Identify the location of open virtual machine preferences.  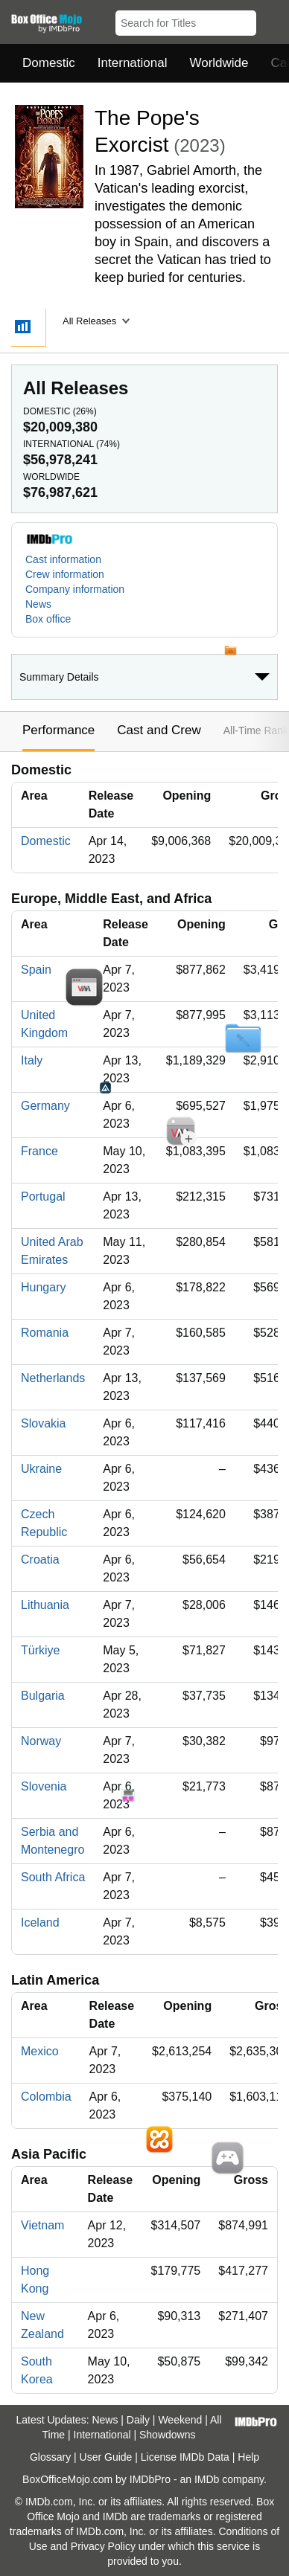
(84, 987).